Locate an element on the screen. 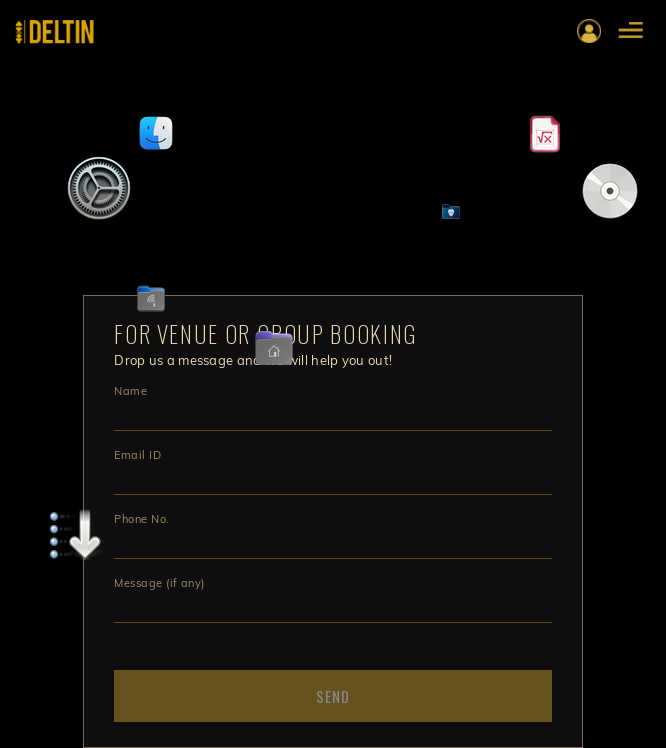 This screenshot has height=748, width=666. libreoffice math formula file is located at coordinates (545, 134).